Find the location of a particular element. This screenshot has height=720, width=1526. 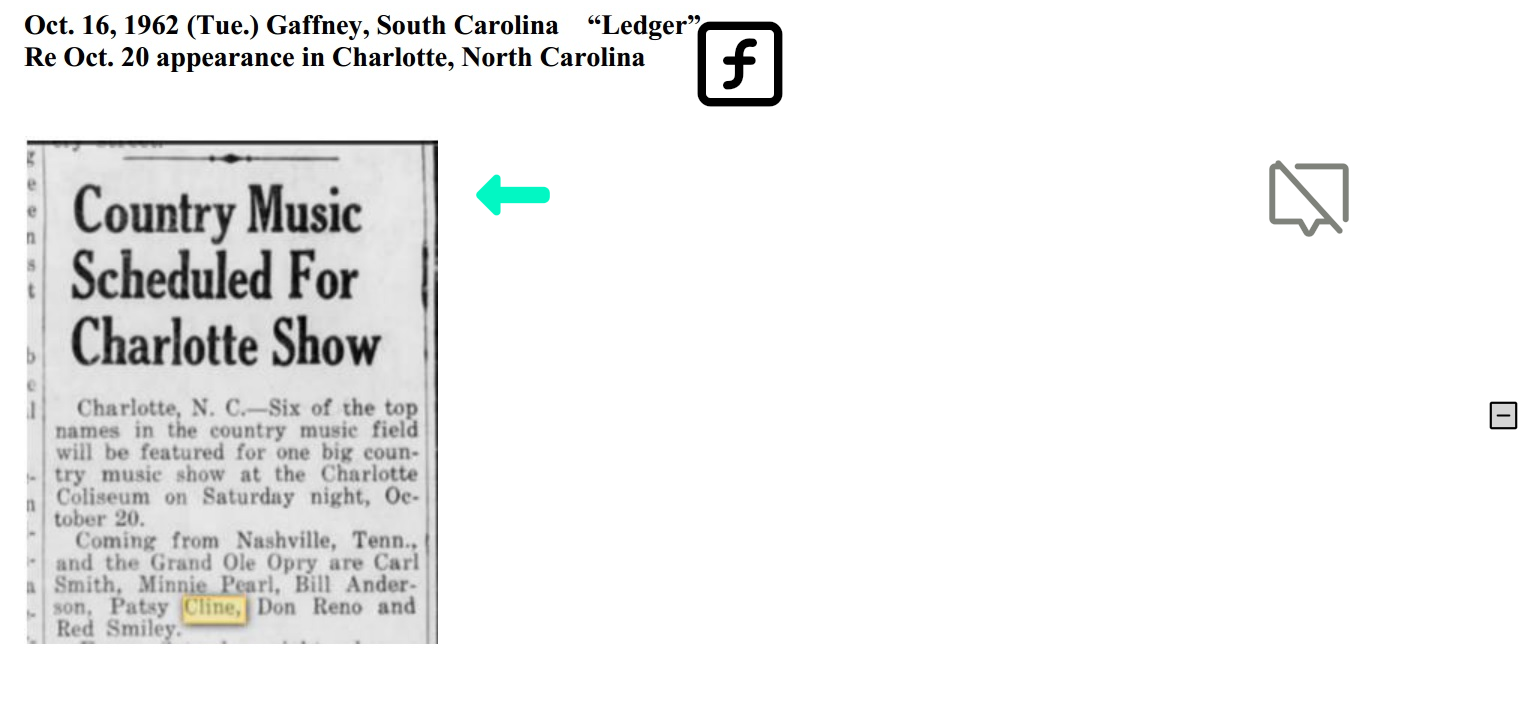

mute or disable chat notifications is located at coordinates (1309, 197).